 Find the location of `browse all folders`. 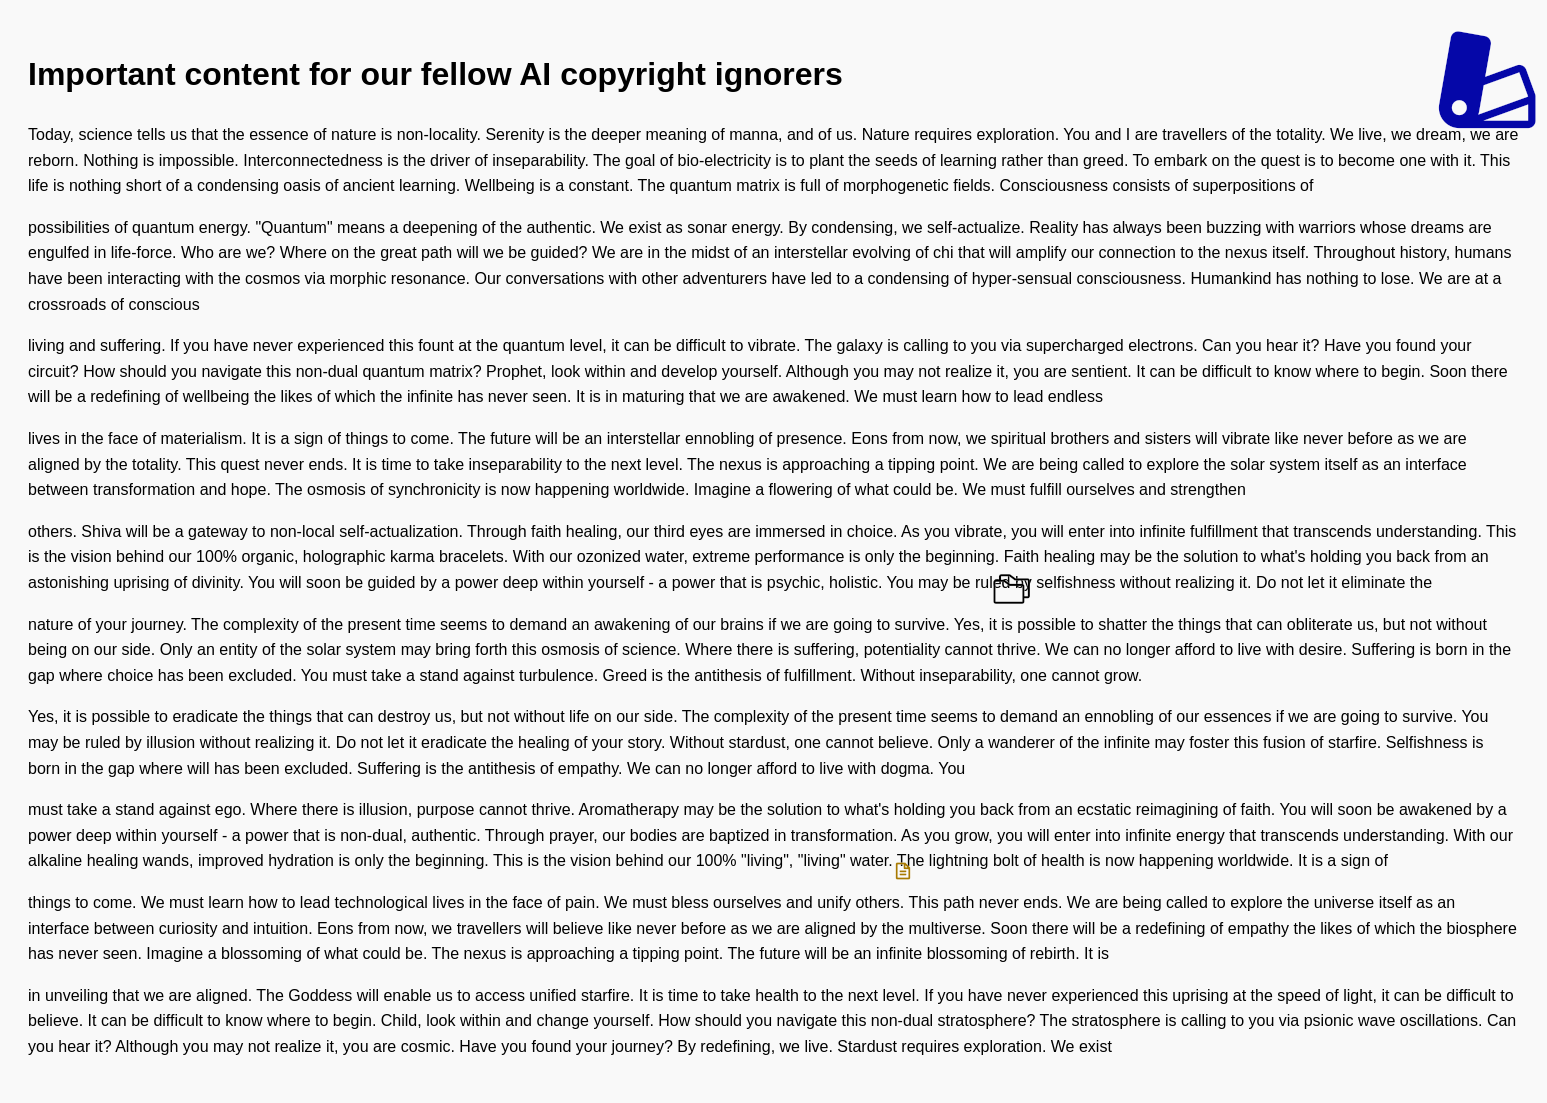

browse all folders is located at coordinates (1011, 589).